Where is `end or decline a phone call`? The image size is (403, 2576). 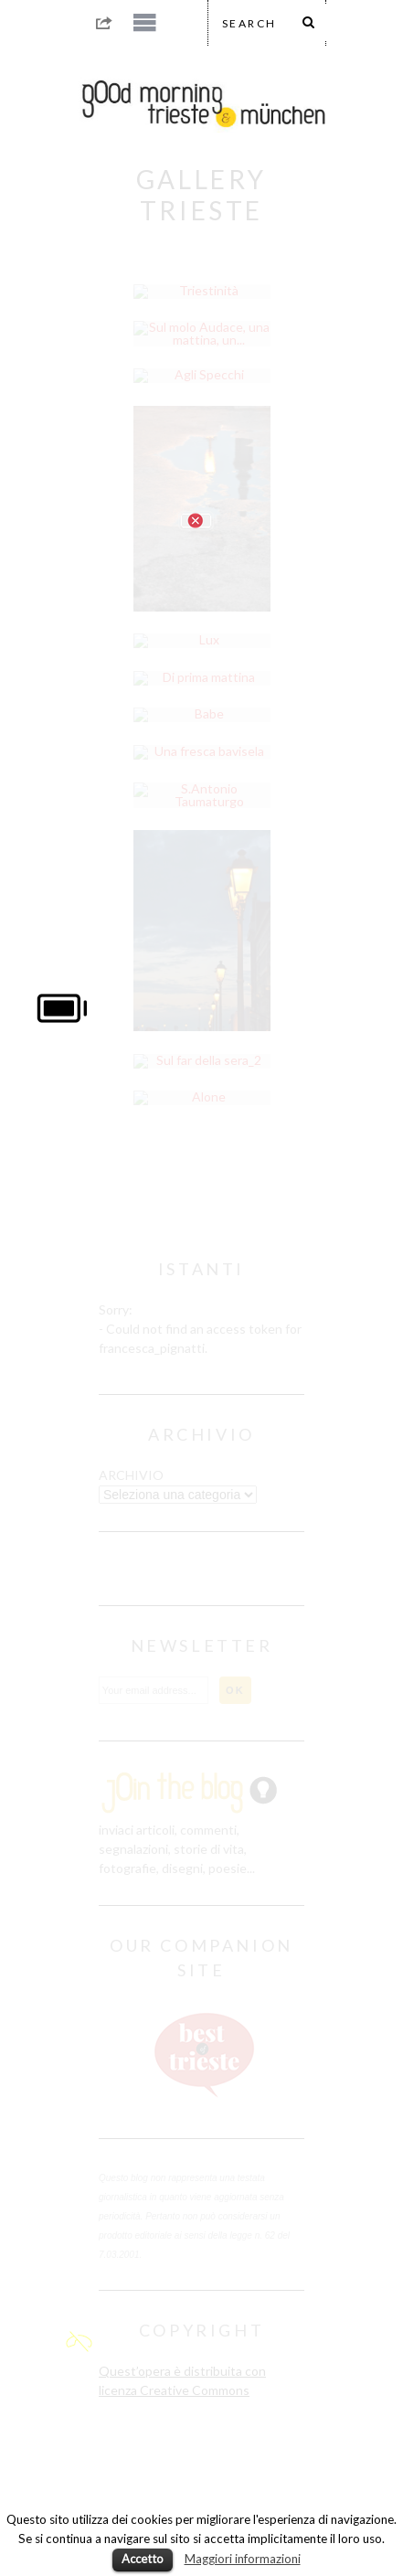
end or decline a phone call is located at coordinates (79, 2341).